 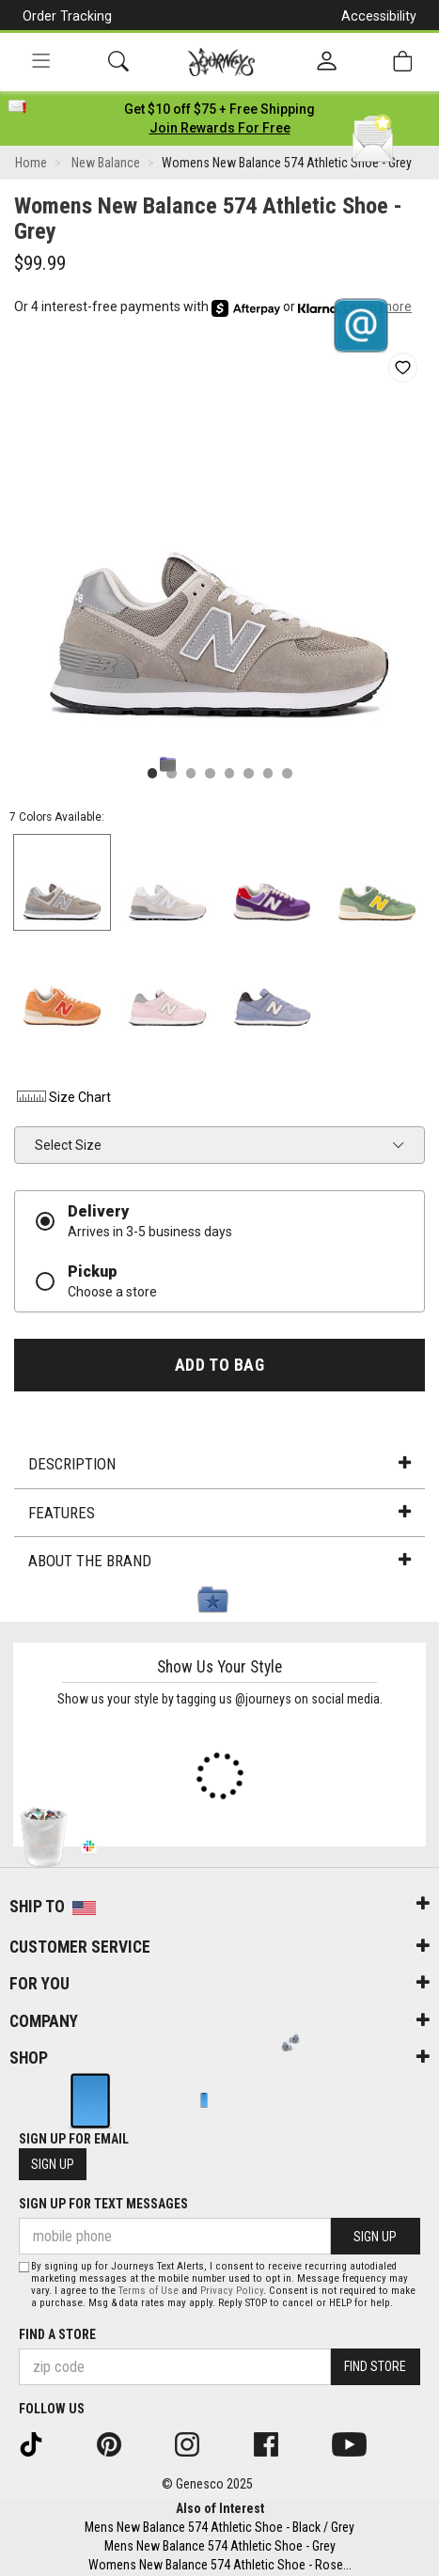 I want to click on compose a new email message, so click(x=372, y=139).